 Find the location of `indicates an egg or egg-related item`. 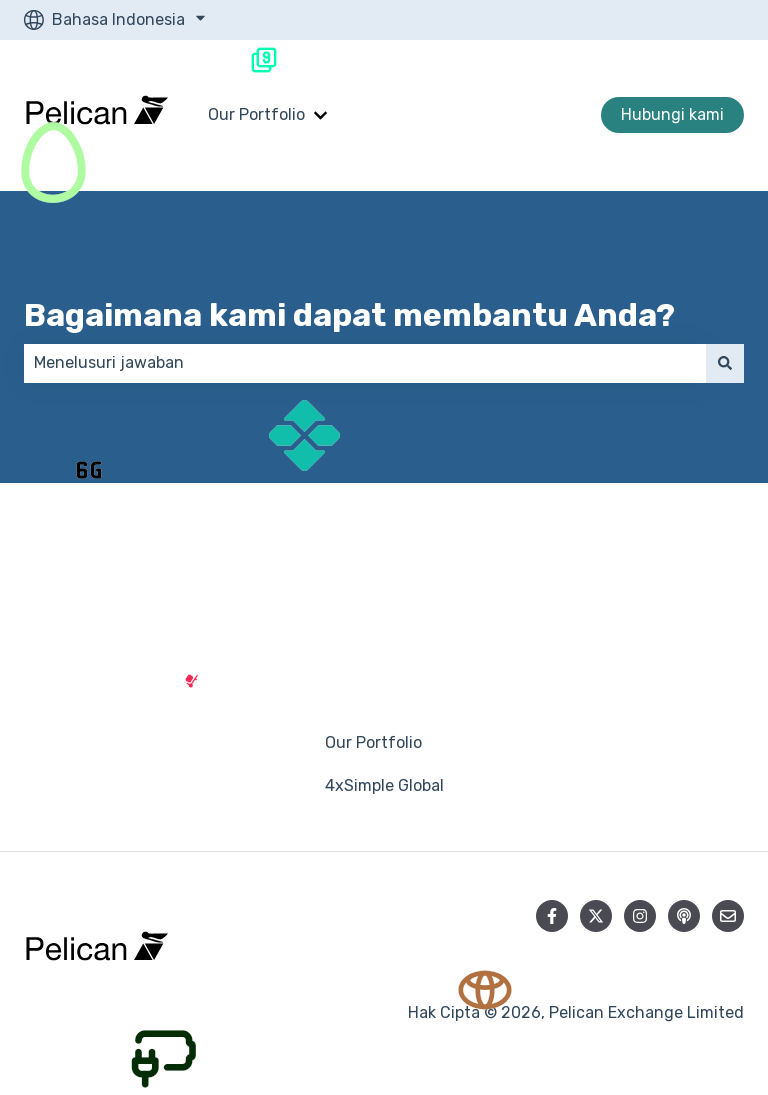

indicates an egg or egg-related item is located at coordinates (53, 162).